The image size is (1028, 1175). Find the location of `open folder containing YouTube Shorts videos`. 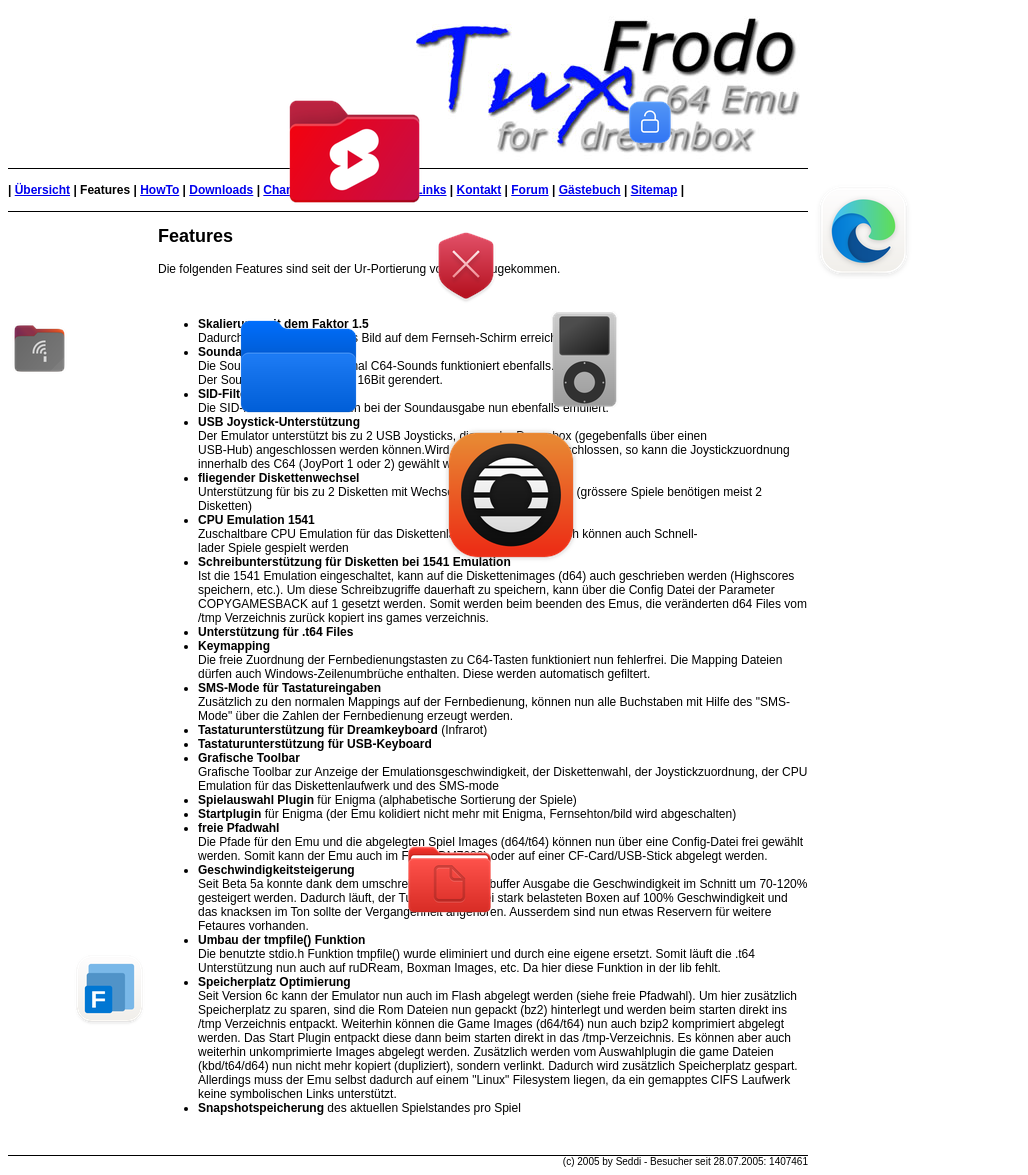

open folder containing YouTube Shorts videos is located at coordinates (354, 155).